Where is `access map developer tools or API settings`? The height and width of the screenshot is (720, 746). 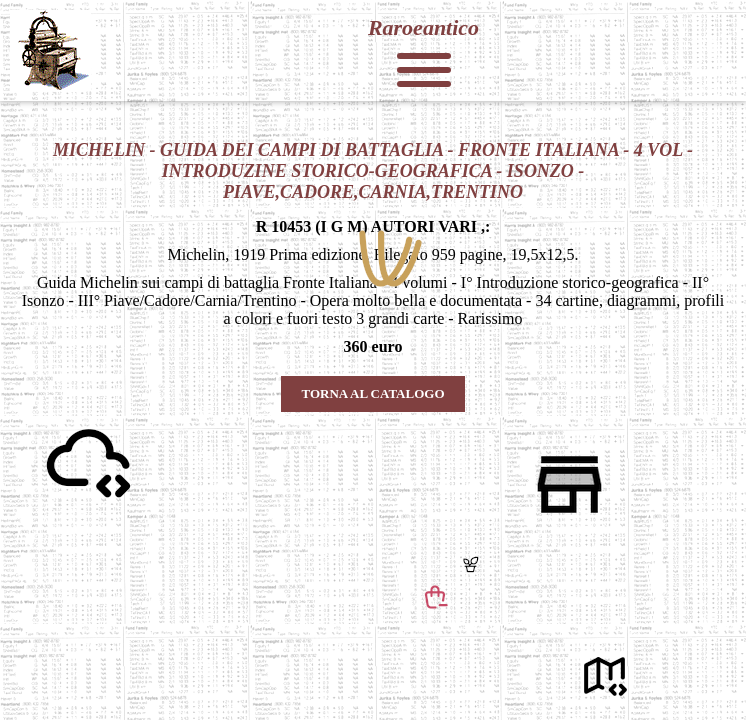
access map developer tools or API settings is located at coordinates (604, 675).